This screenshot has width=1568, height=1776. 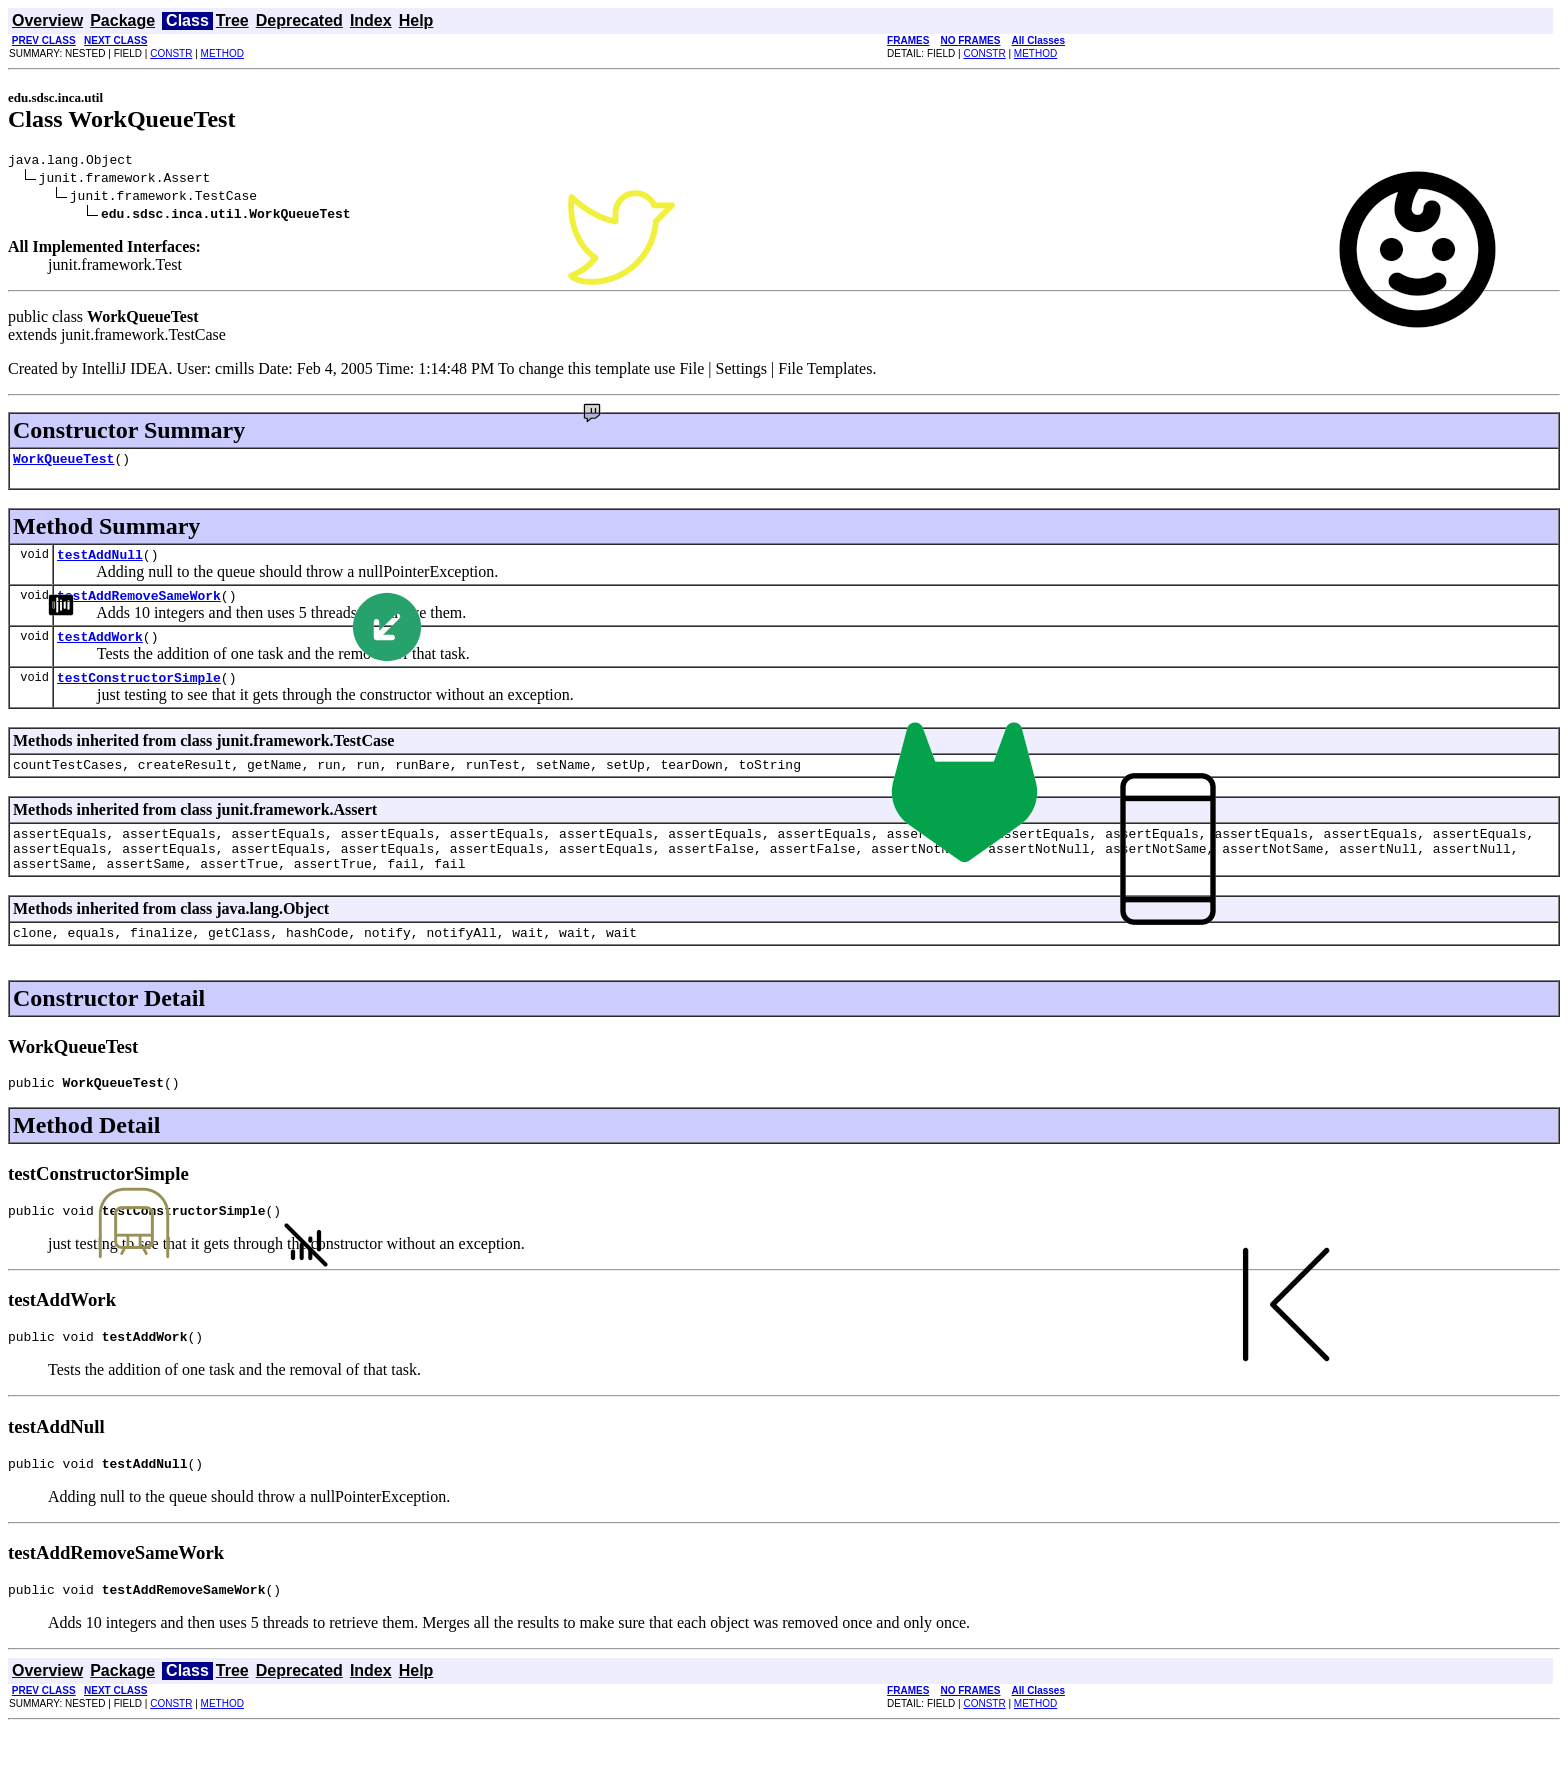 What do you see at coordinates (615, 233) in the screenshot?
I see `share to twitter` at bounding box center [615, 233].